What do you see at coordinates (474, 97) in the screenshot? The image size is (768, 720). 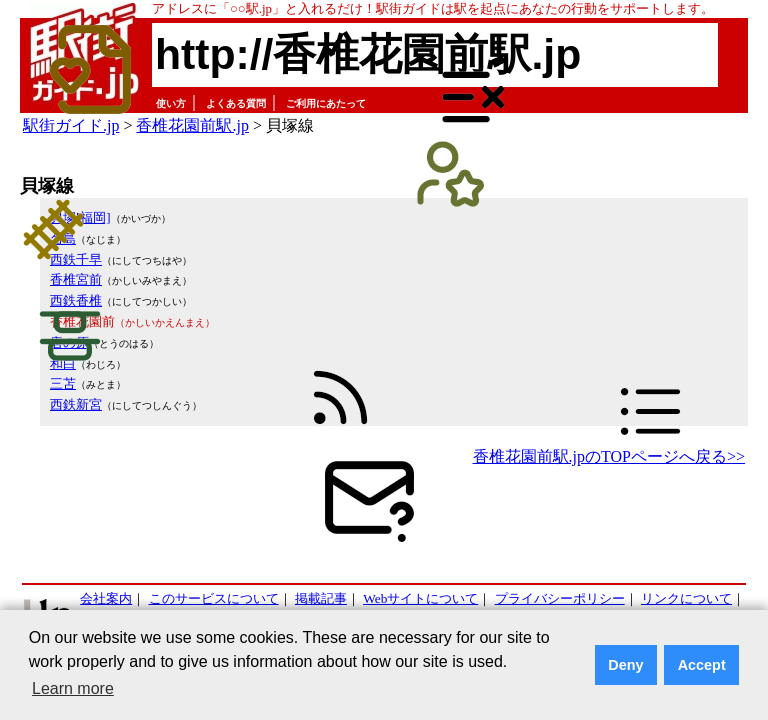 I see `remove item from list` at bounding box center [474, 97].